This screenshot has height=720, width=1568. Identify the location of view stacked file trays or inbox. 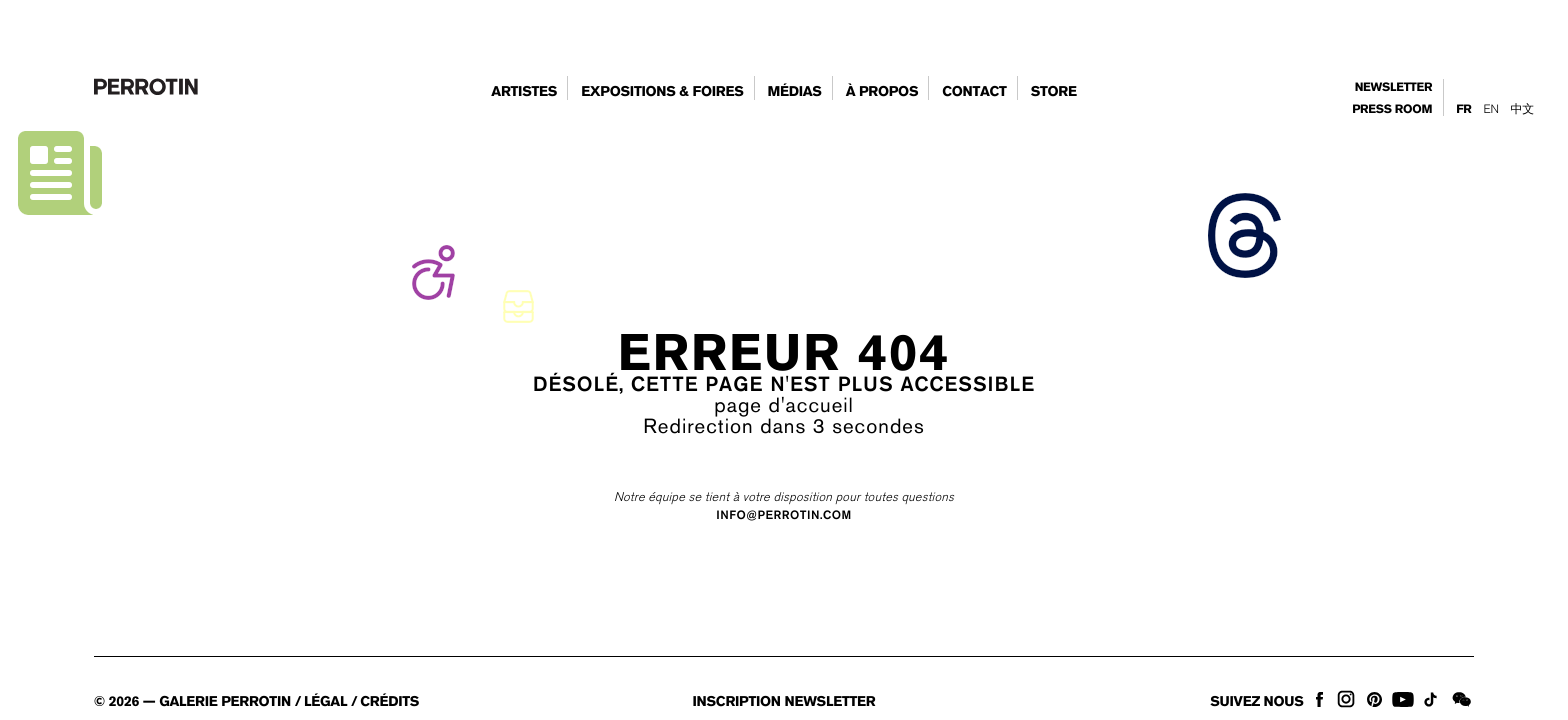
(518, 306).